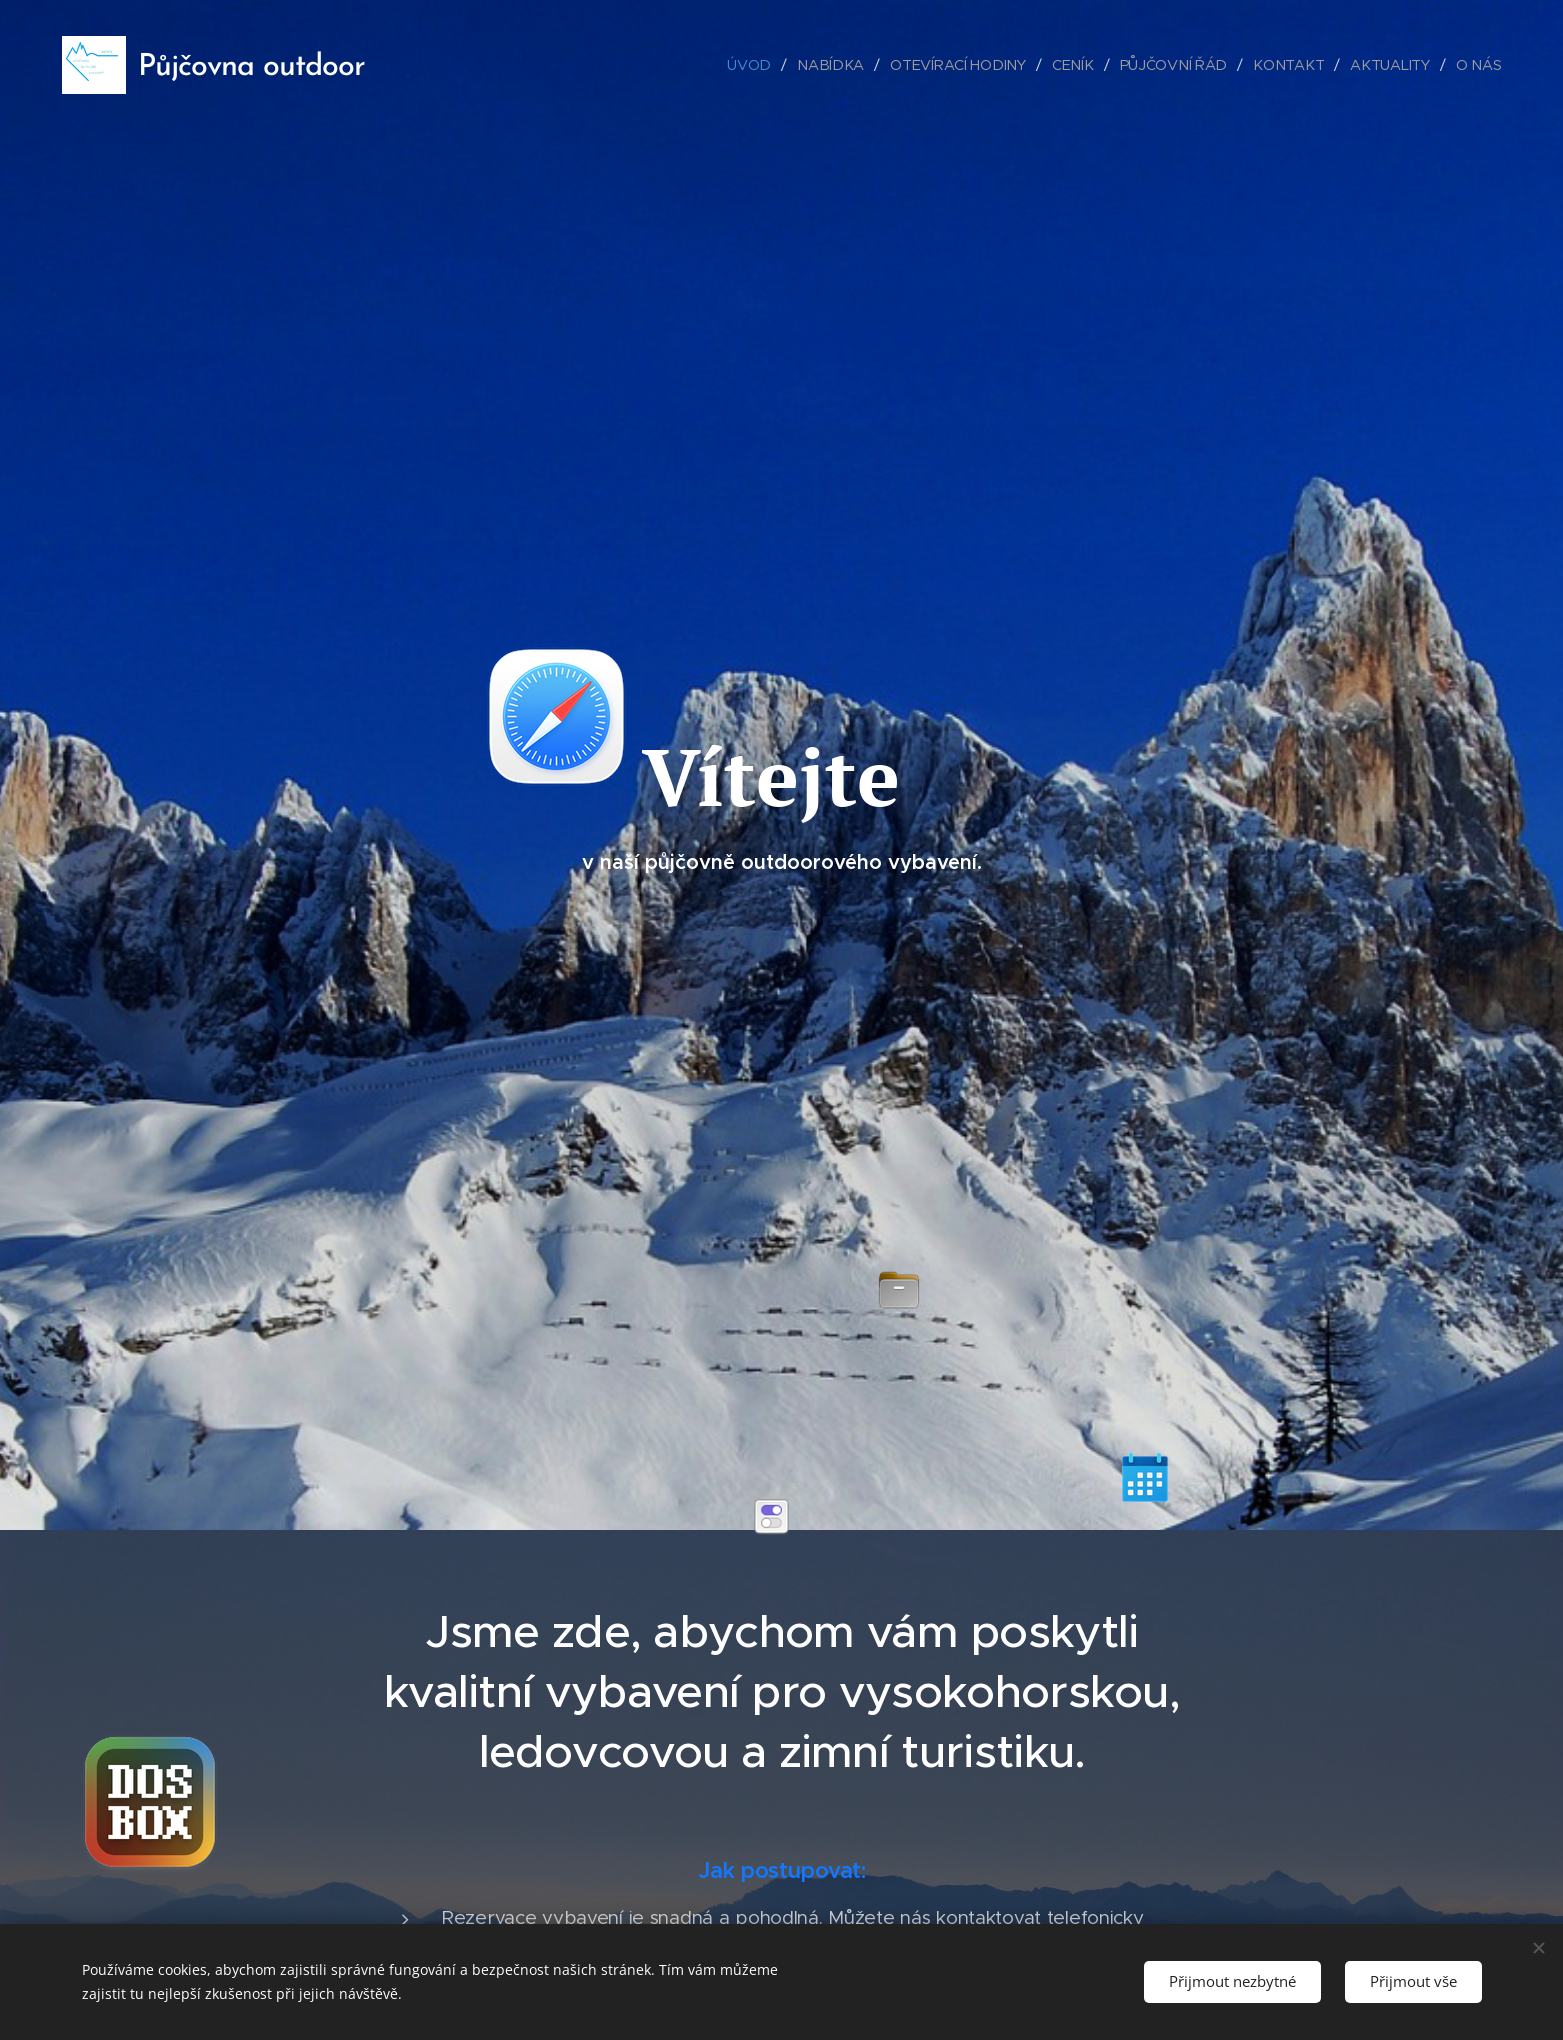 The width and height of the screenshot is (1563, 2040). What do you see at coordinates (1145, 1479) in the screenshot?
I see `open the calendar app` at bounding box center [1145, 1479].